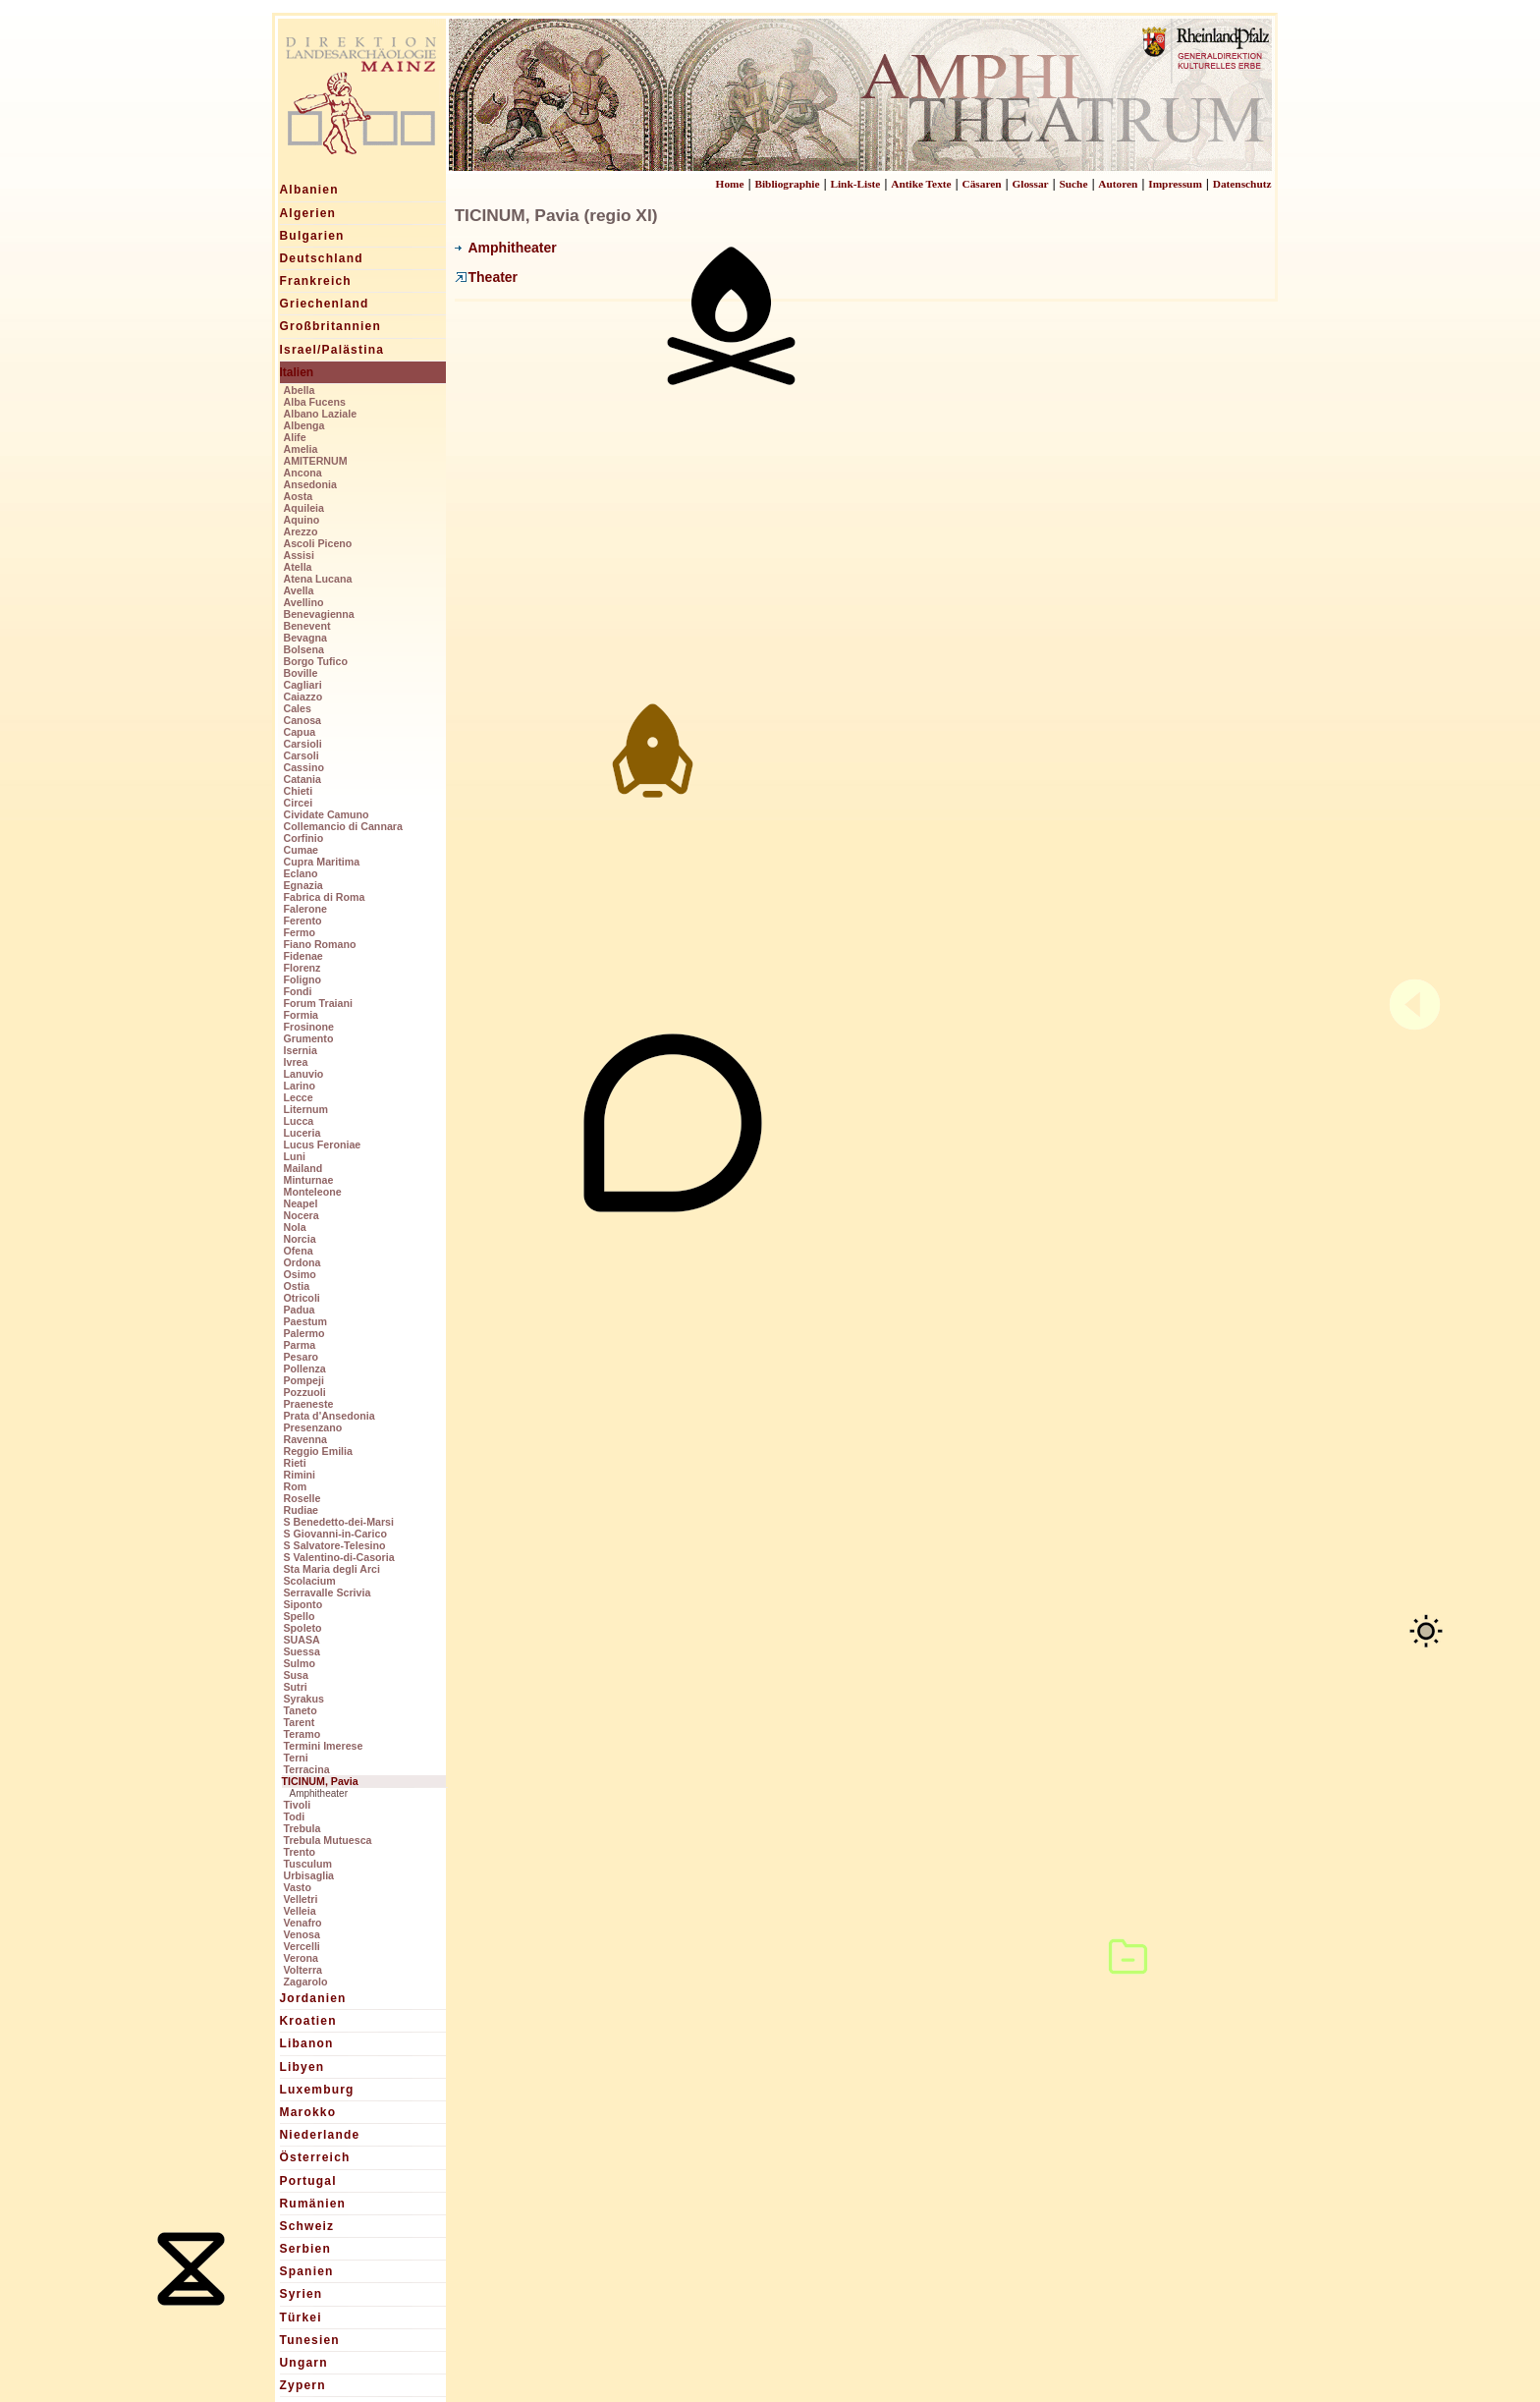 The image size is (1540, 2402). I want to click on launch or deploy an application, so click(652, 754).